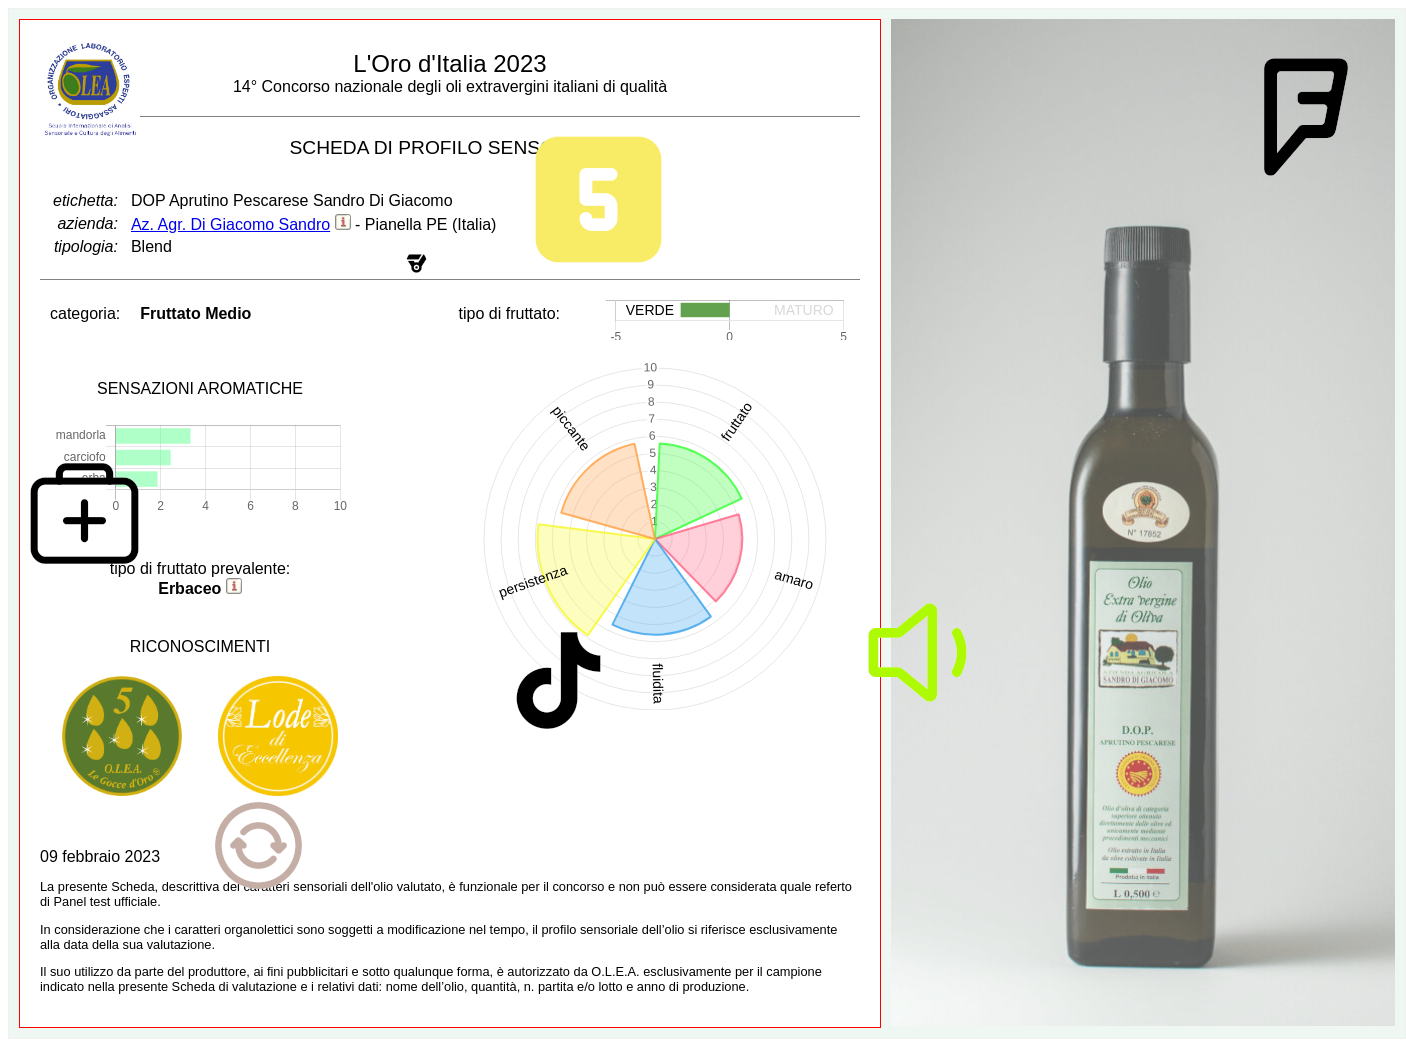  What do you see at coordinates (1306, 117) in the screenshot?
I see `open foursquare app` at bounding box center [1306, 117].